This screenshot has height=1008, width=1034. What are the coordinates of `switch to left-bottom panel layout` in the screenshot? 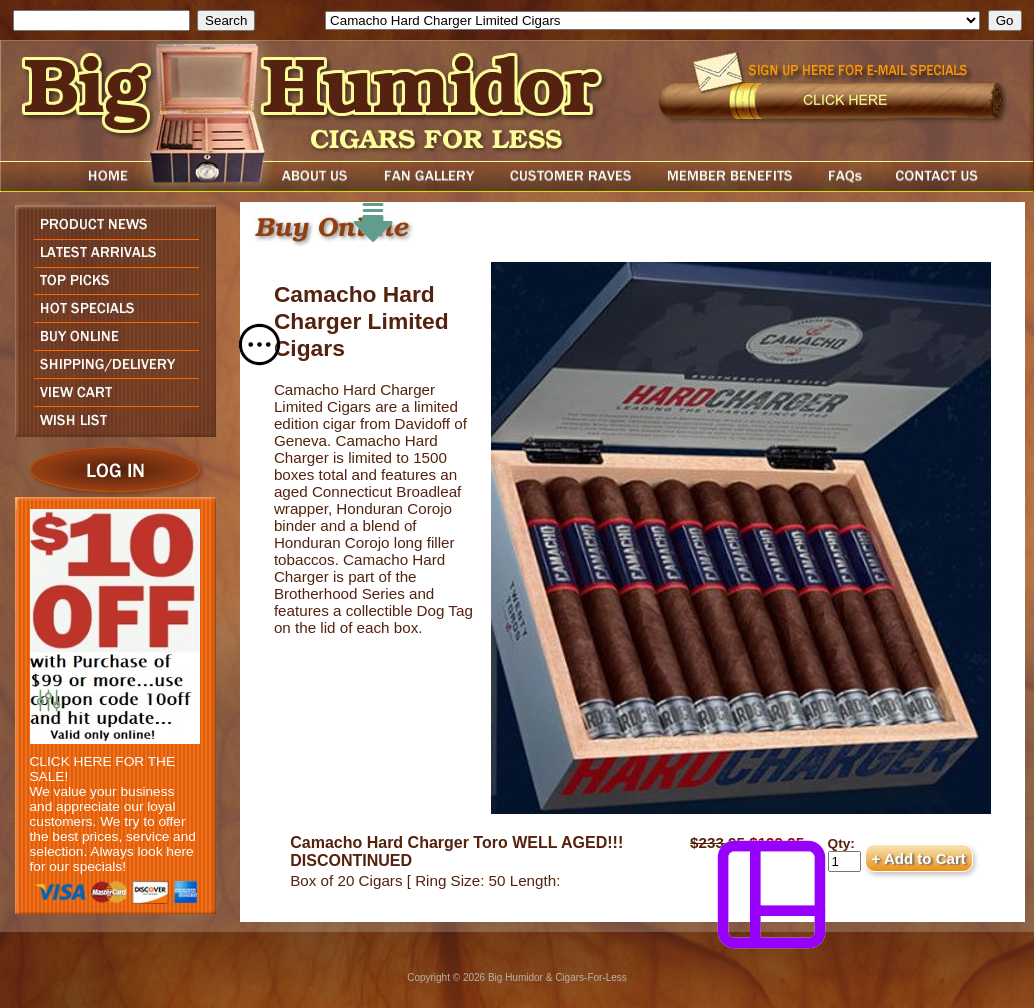 It's located at (771, 894).